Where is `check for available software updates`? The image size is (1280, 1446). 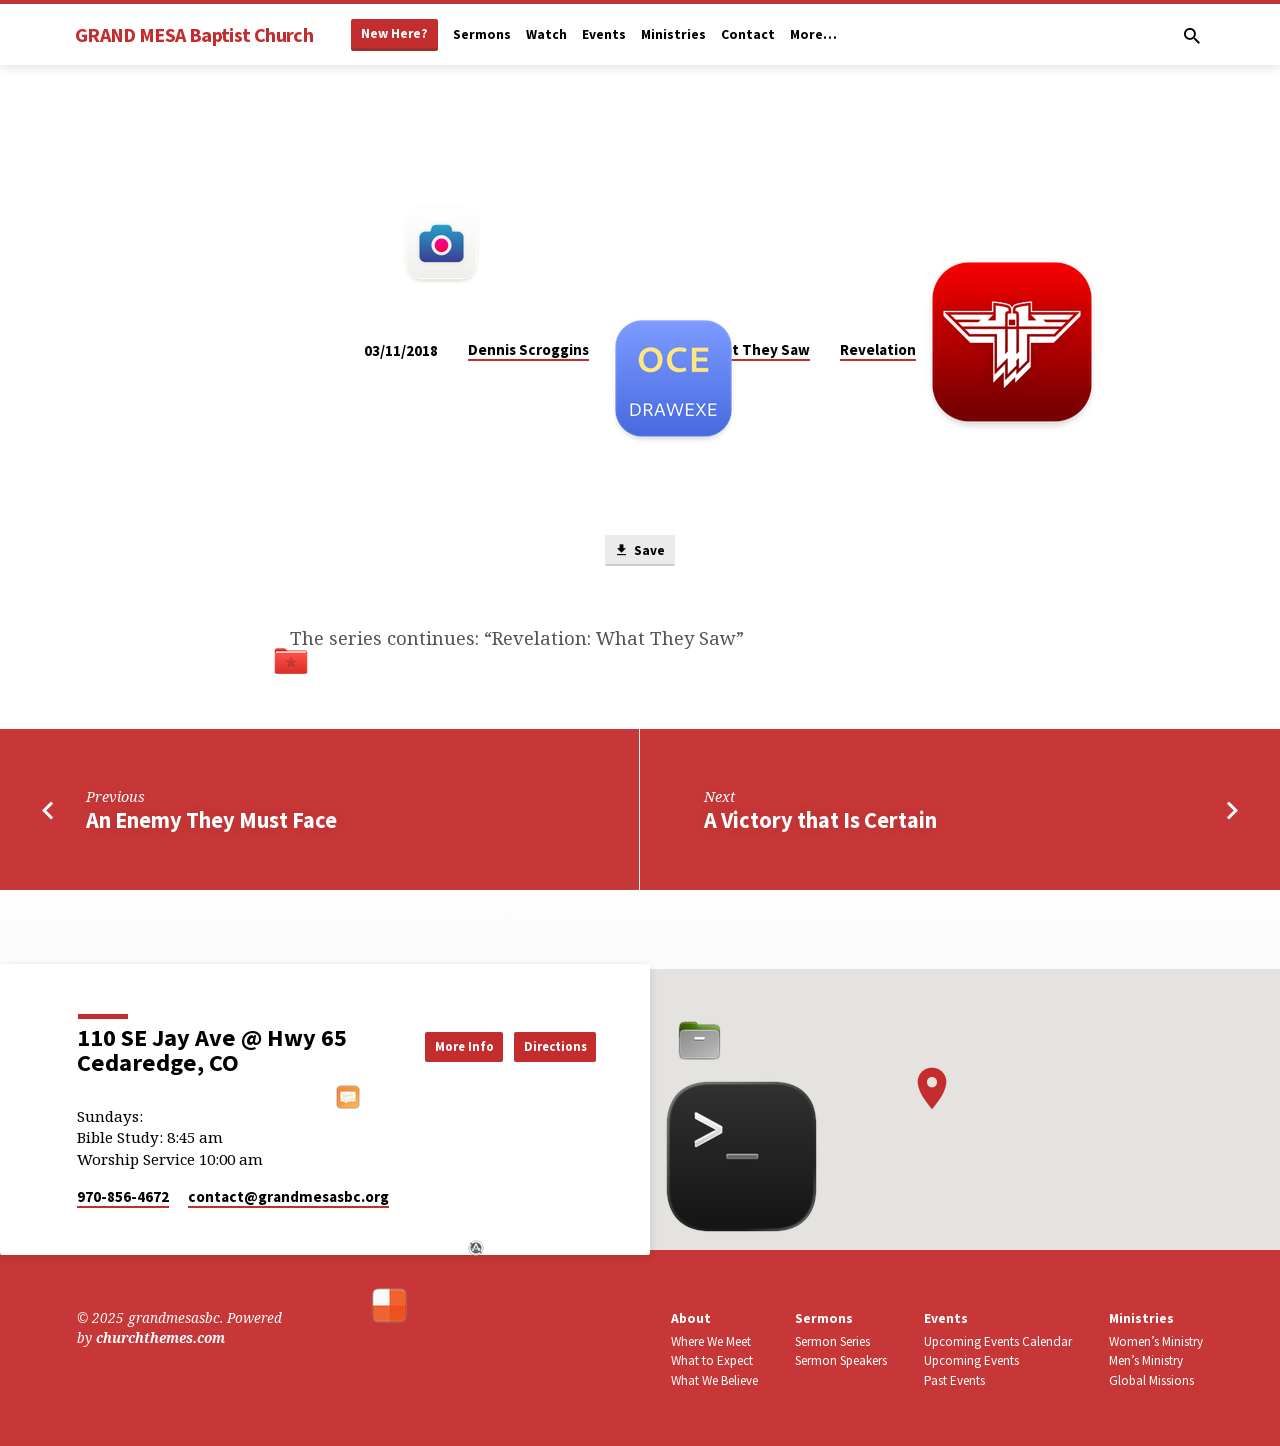
check for available software updates is located at coordinates (476, 1248).